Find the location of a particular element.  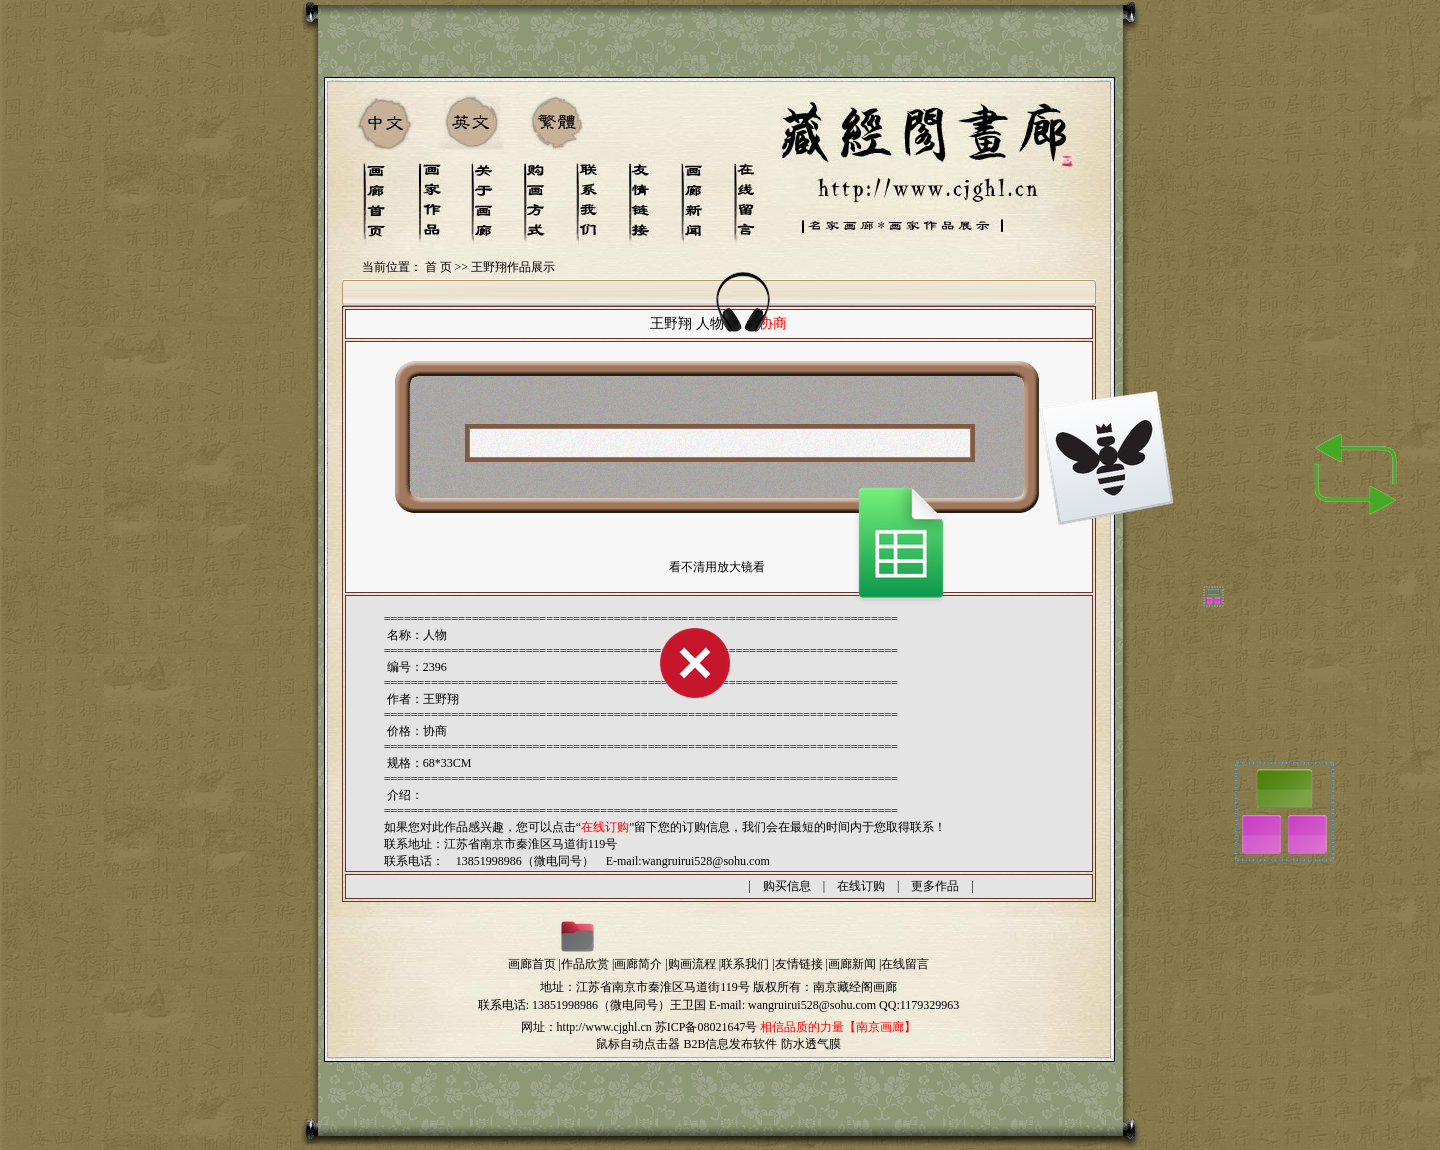

select all items in the current view is located at coordinates (1284, 811).